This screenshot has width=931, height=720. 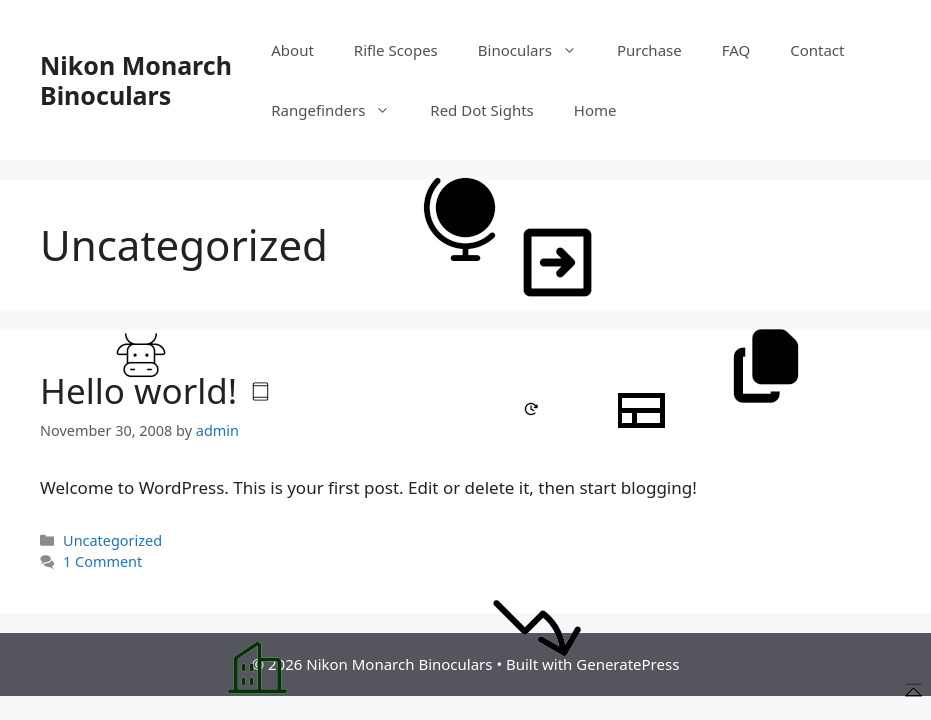 What do you see at coordinates (766, 366) in the screenshot?
I see `copy to clipboard` at bounding box center [766, 366].